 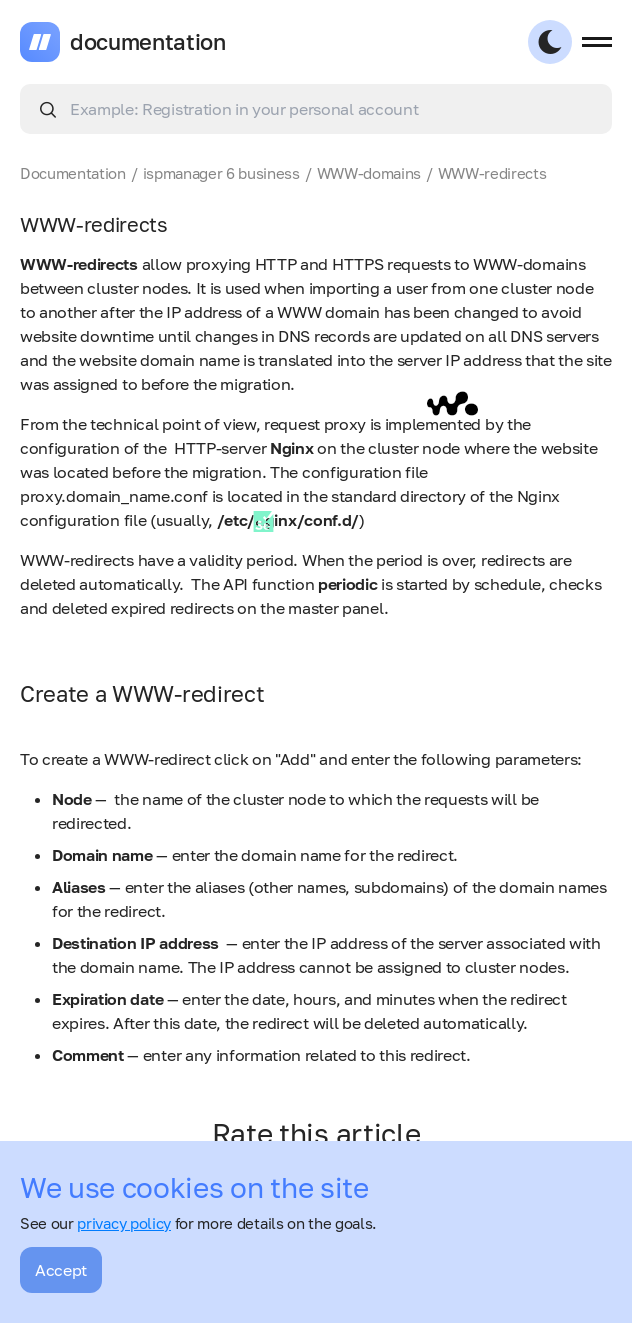 I want to click on selenium browser automation framework logo, so click(x=263, y=521).